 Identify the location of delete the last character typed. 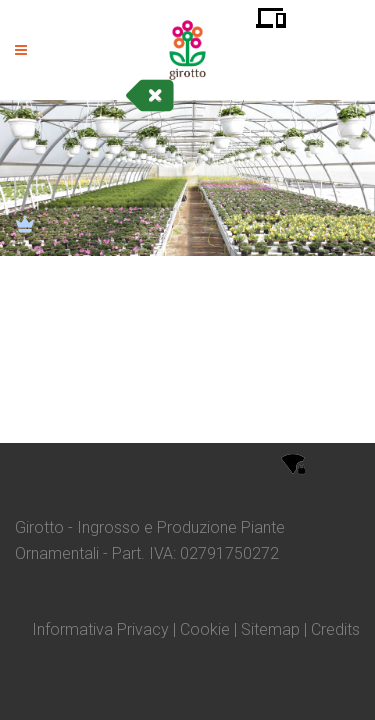
(152, 95).